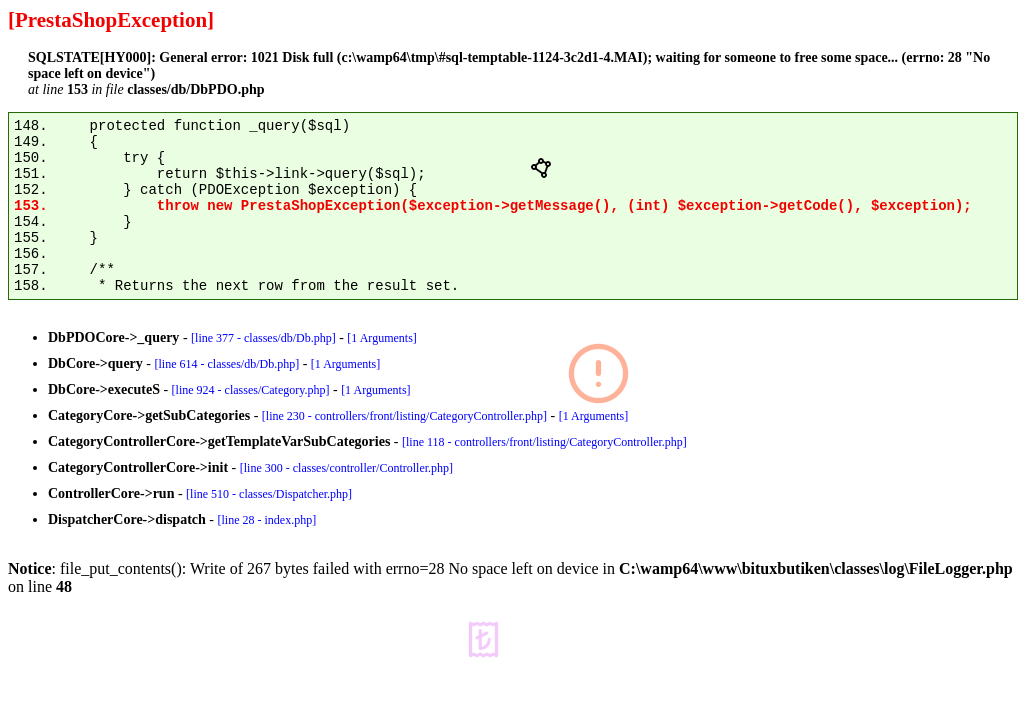 The image size is (1024, 720). Describe the element at coordinates (483, 639) in the screenshot. I see `view receipt or transaction in turkish lira` at that location.